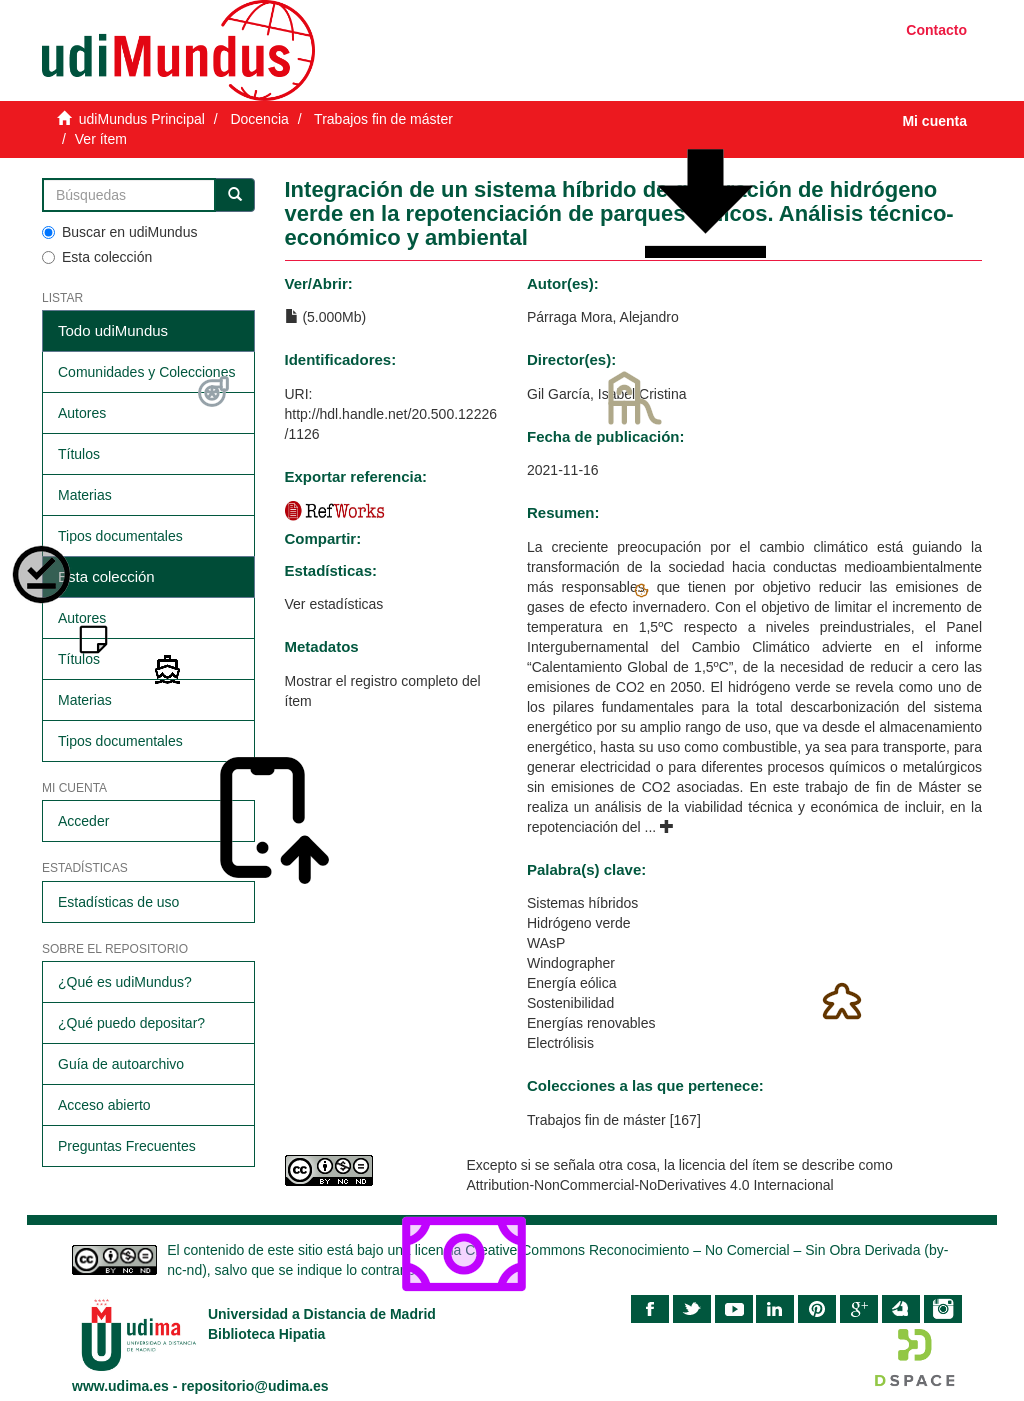 This screenshot has height=1401, width=1024. I want to click on manage cookie preferences, so click(641, 590).